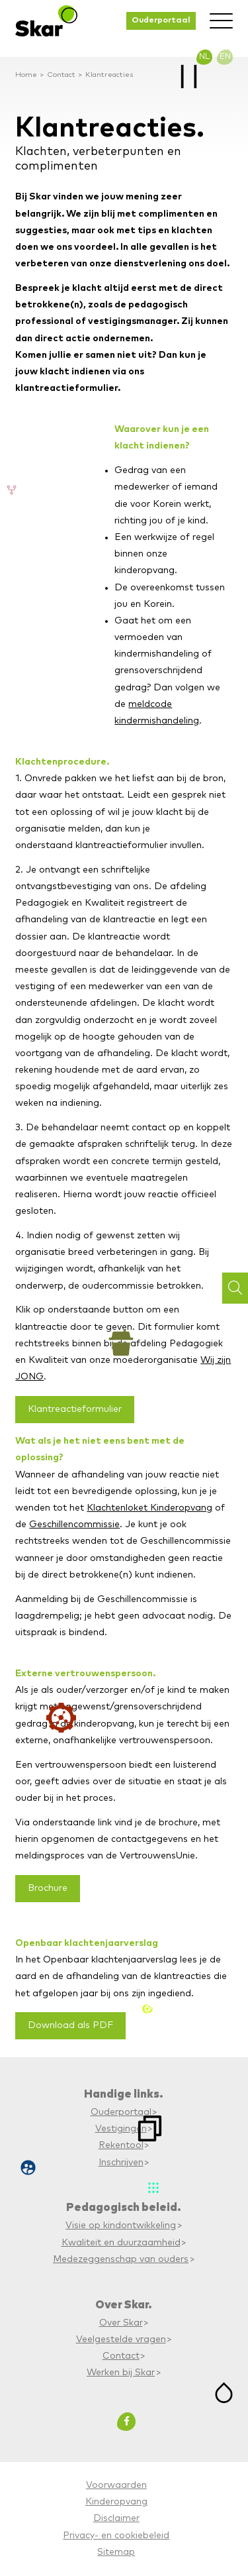 This screenshot has width=248, height=2576. Describe the element at coordinates (61, 1717) in the screenshot. I see `SVGO tool or SVG optimization settings` at that location.